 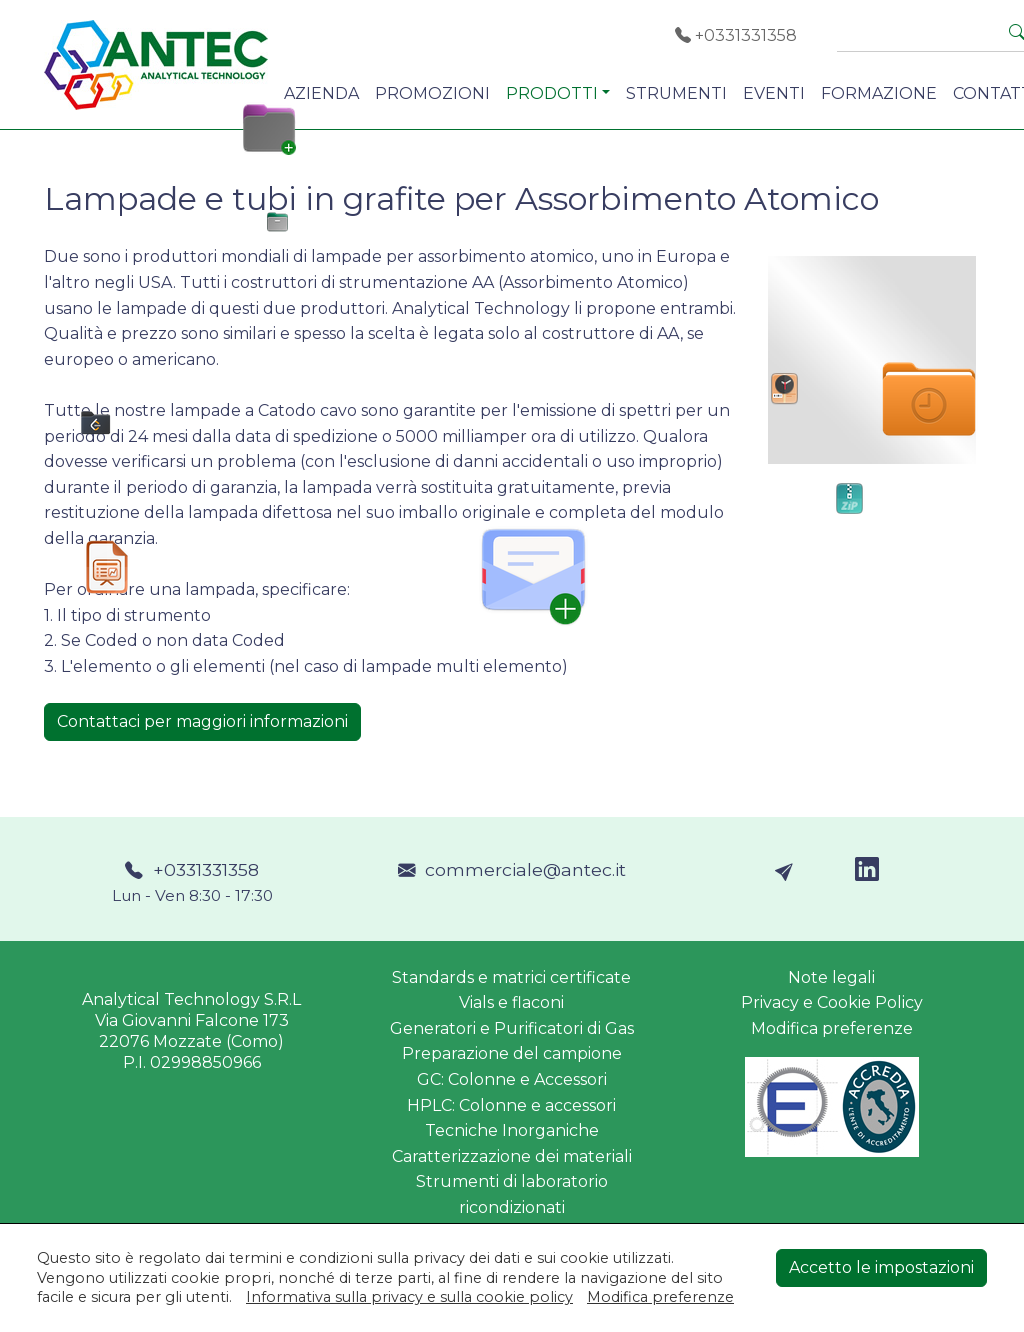 I want to click on libreoffice impress presentation file, so click(x=107, y=567).